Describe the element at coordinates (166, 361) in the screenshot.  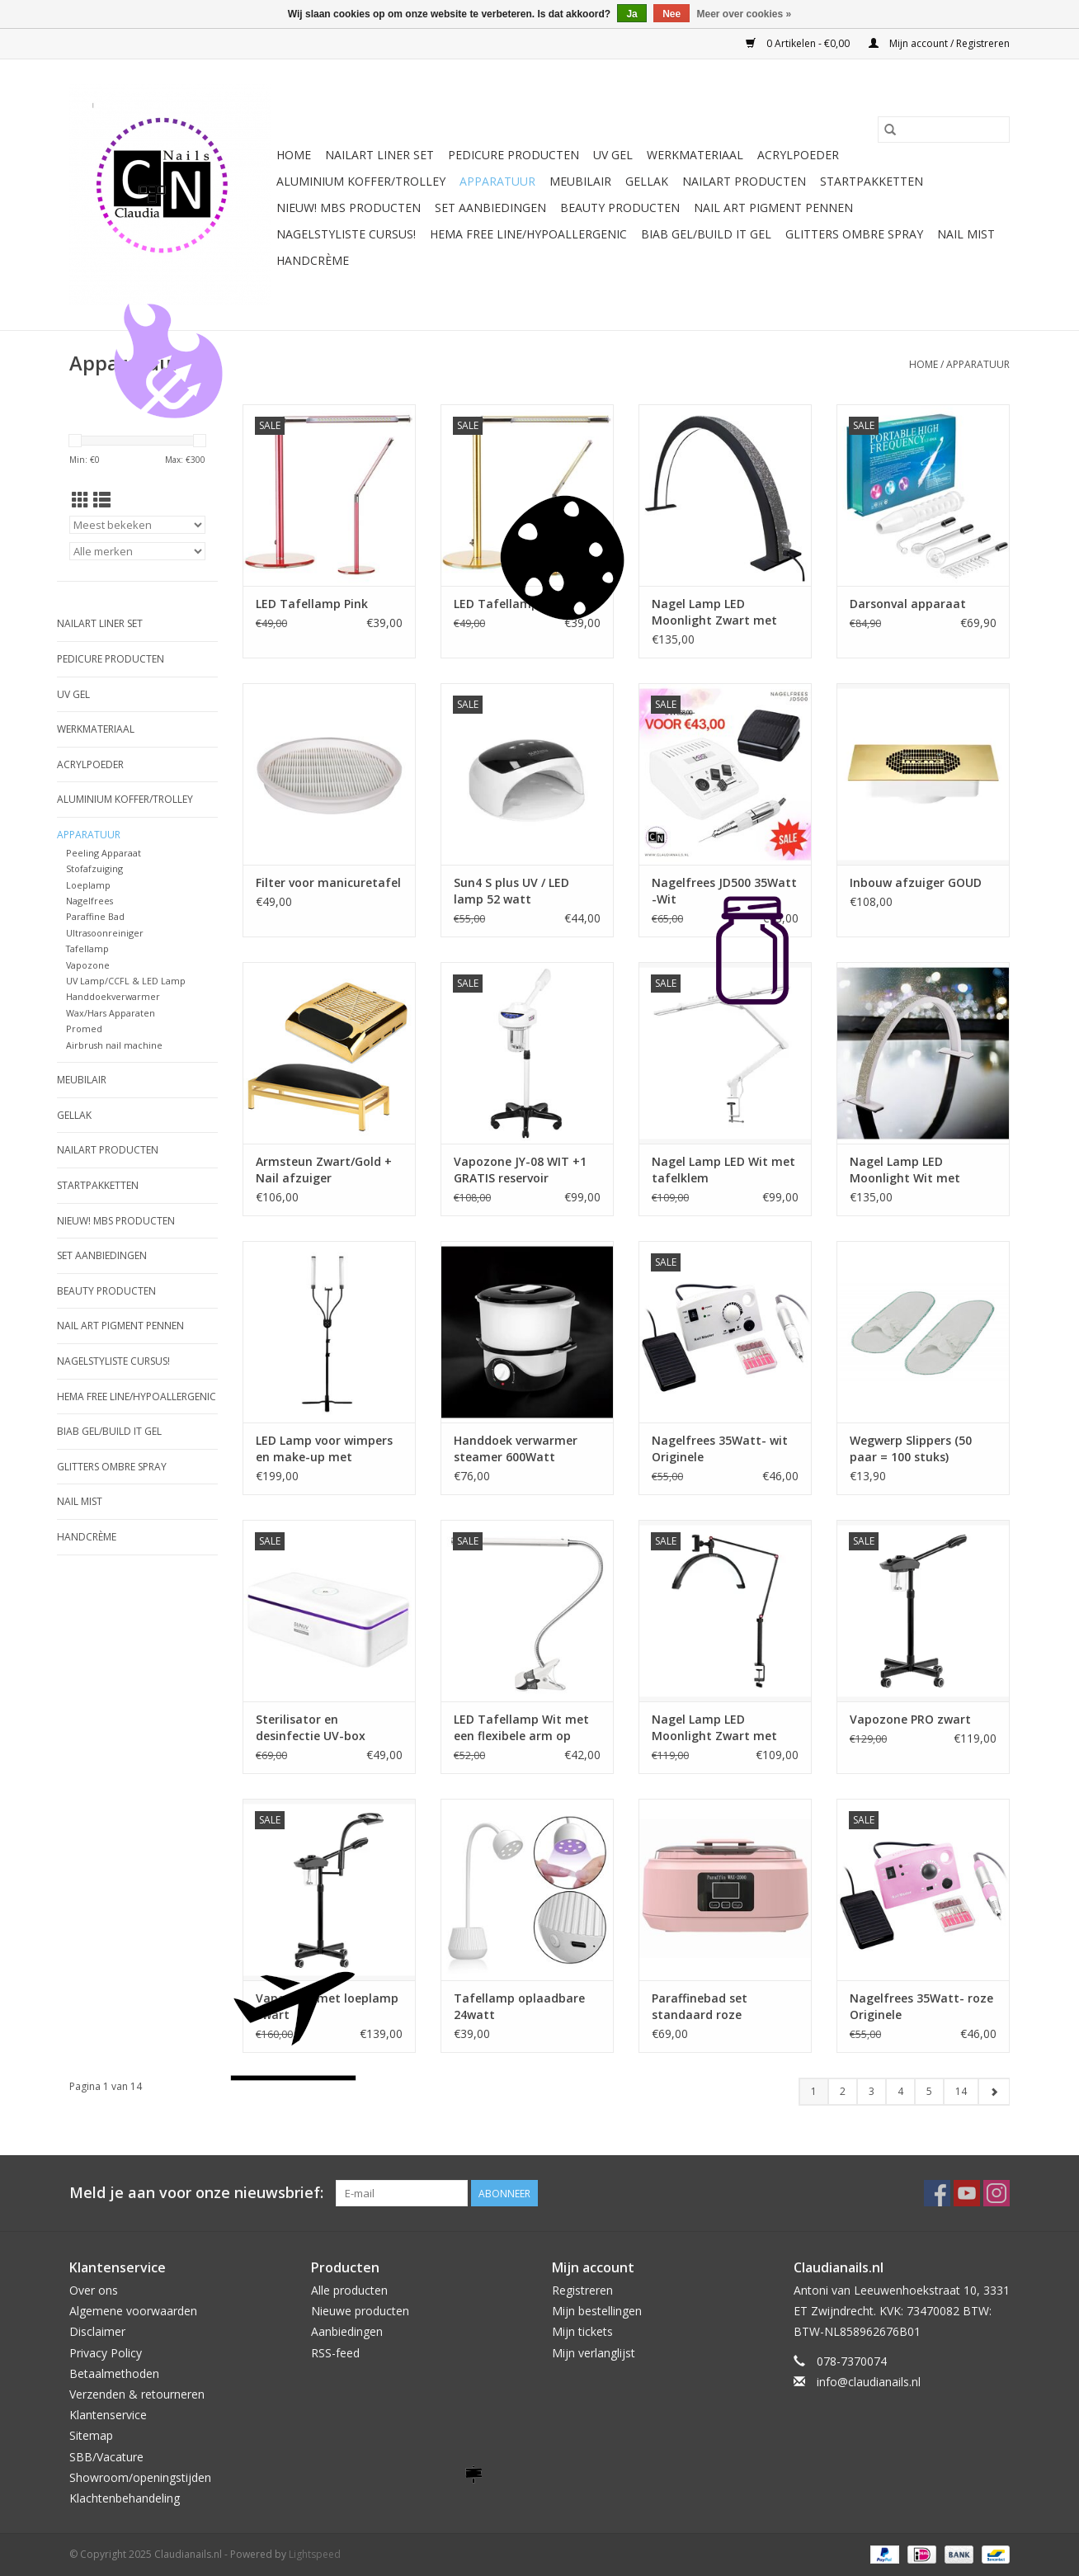
I see `indicates fire or flame-based attack ability` at that location.